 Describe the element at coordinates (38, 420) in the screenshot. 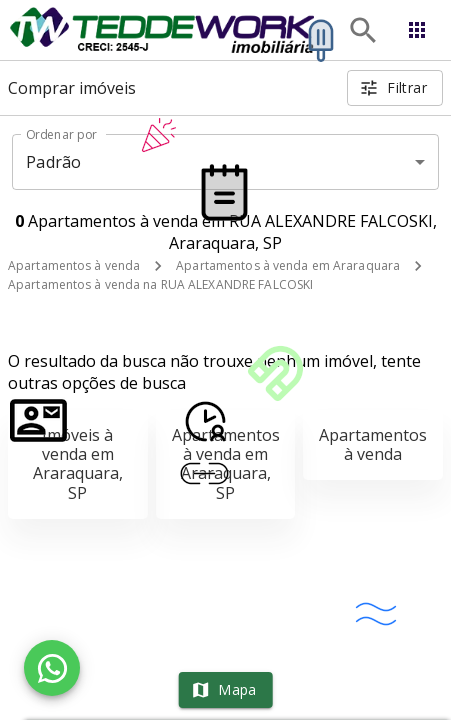

I see `view contact's email information` at that location.